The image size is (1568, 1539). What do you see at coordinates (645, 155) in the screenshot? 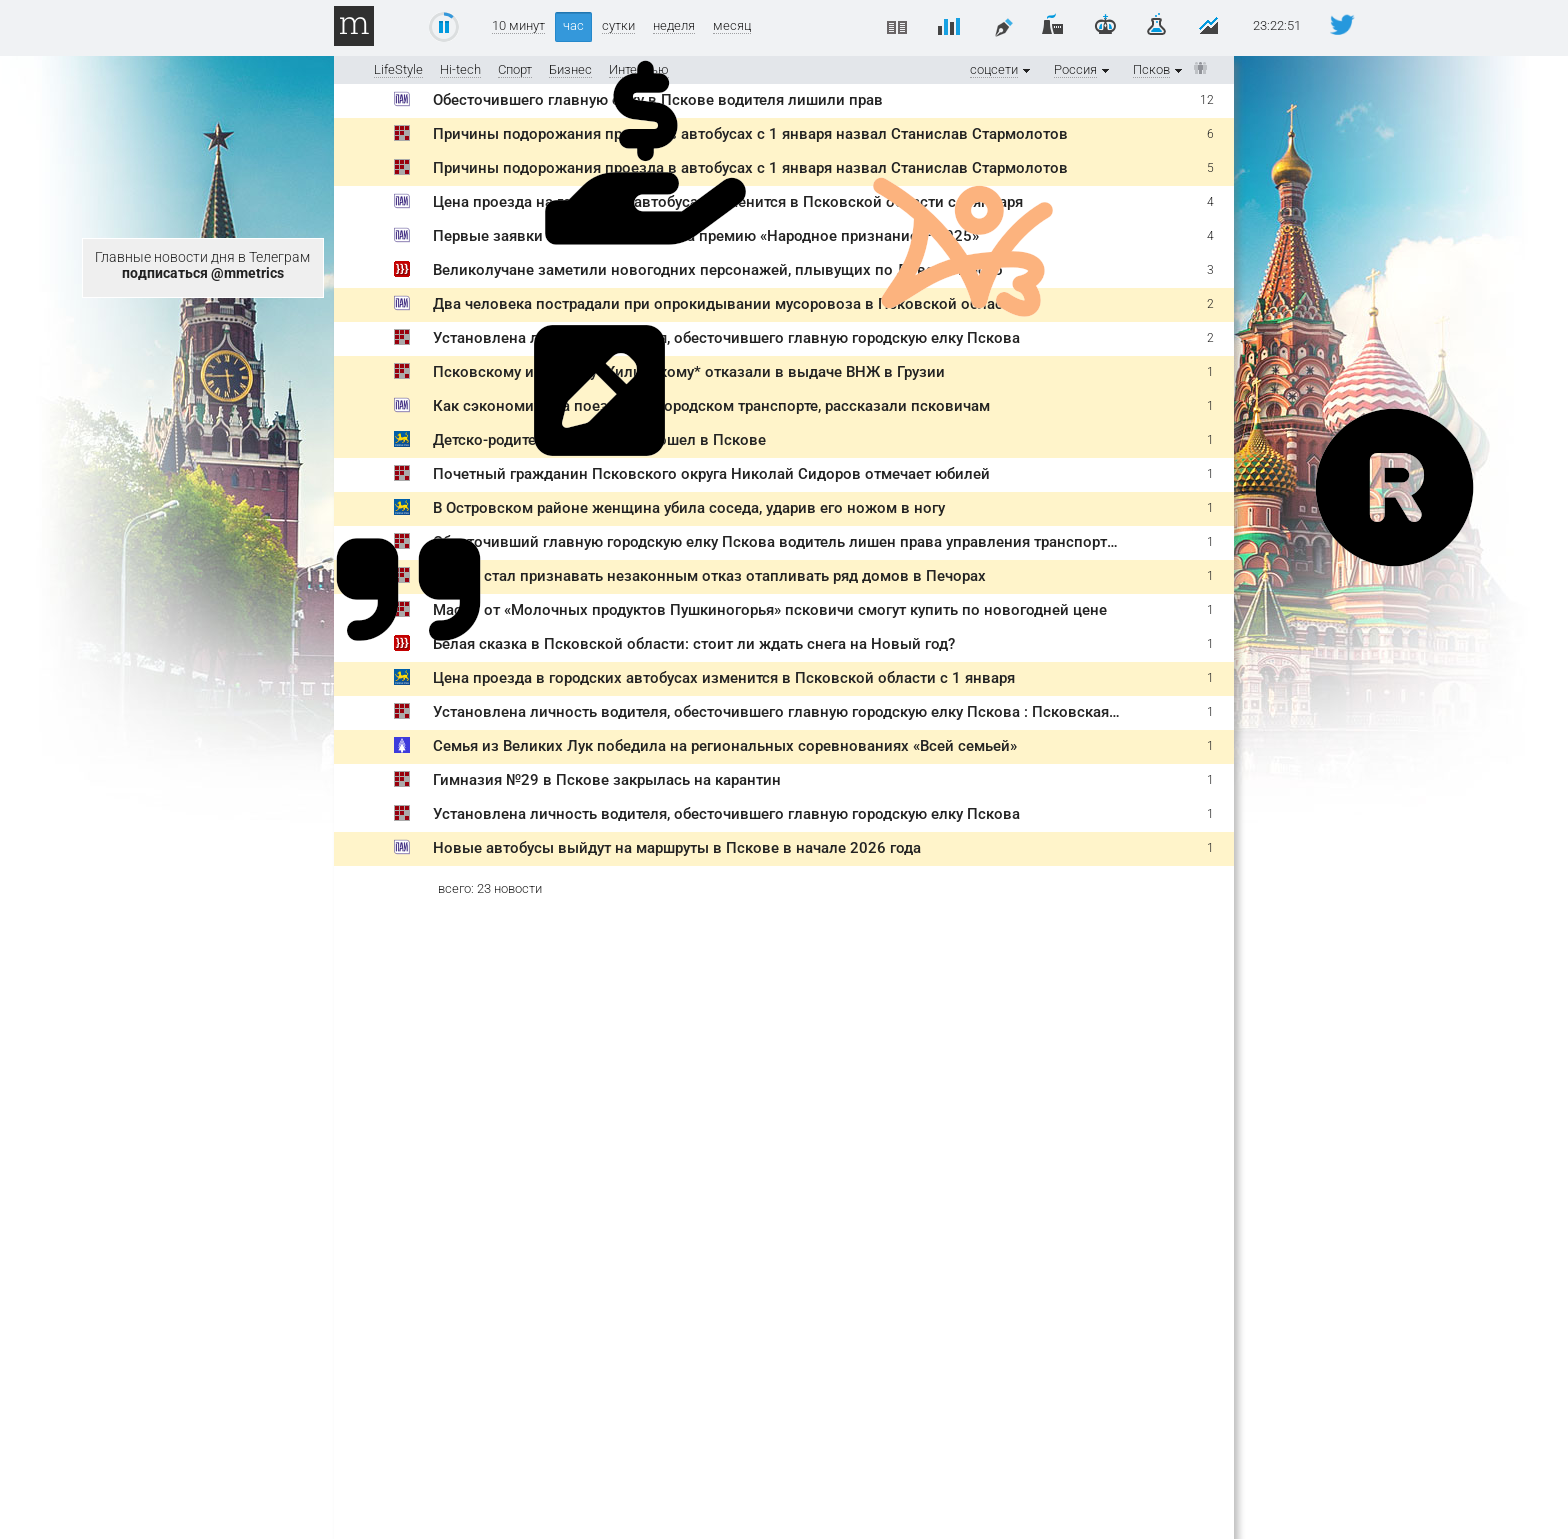
I see `make a payment or donation` at bounding box center [645, 155].